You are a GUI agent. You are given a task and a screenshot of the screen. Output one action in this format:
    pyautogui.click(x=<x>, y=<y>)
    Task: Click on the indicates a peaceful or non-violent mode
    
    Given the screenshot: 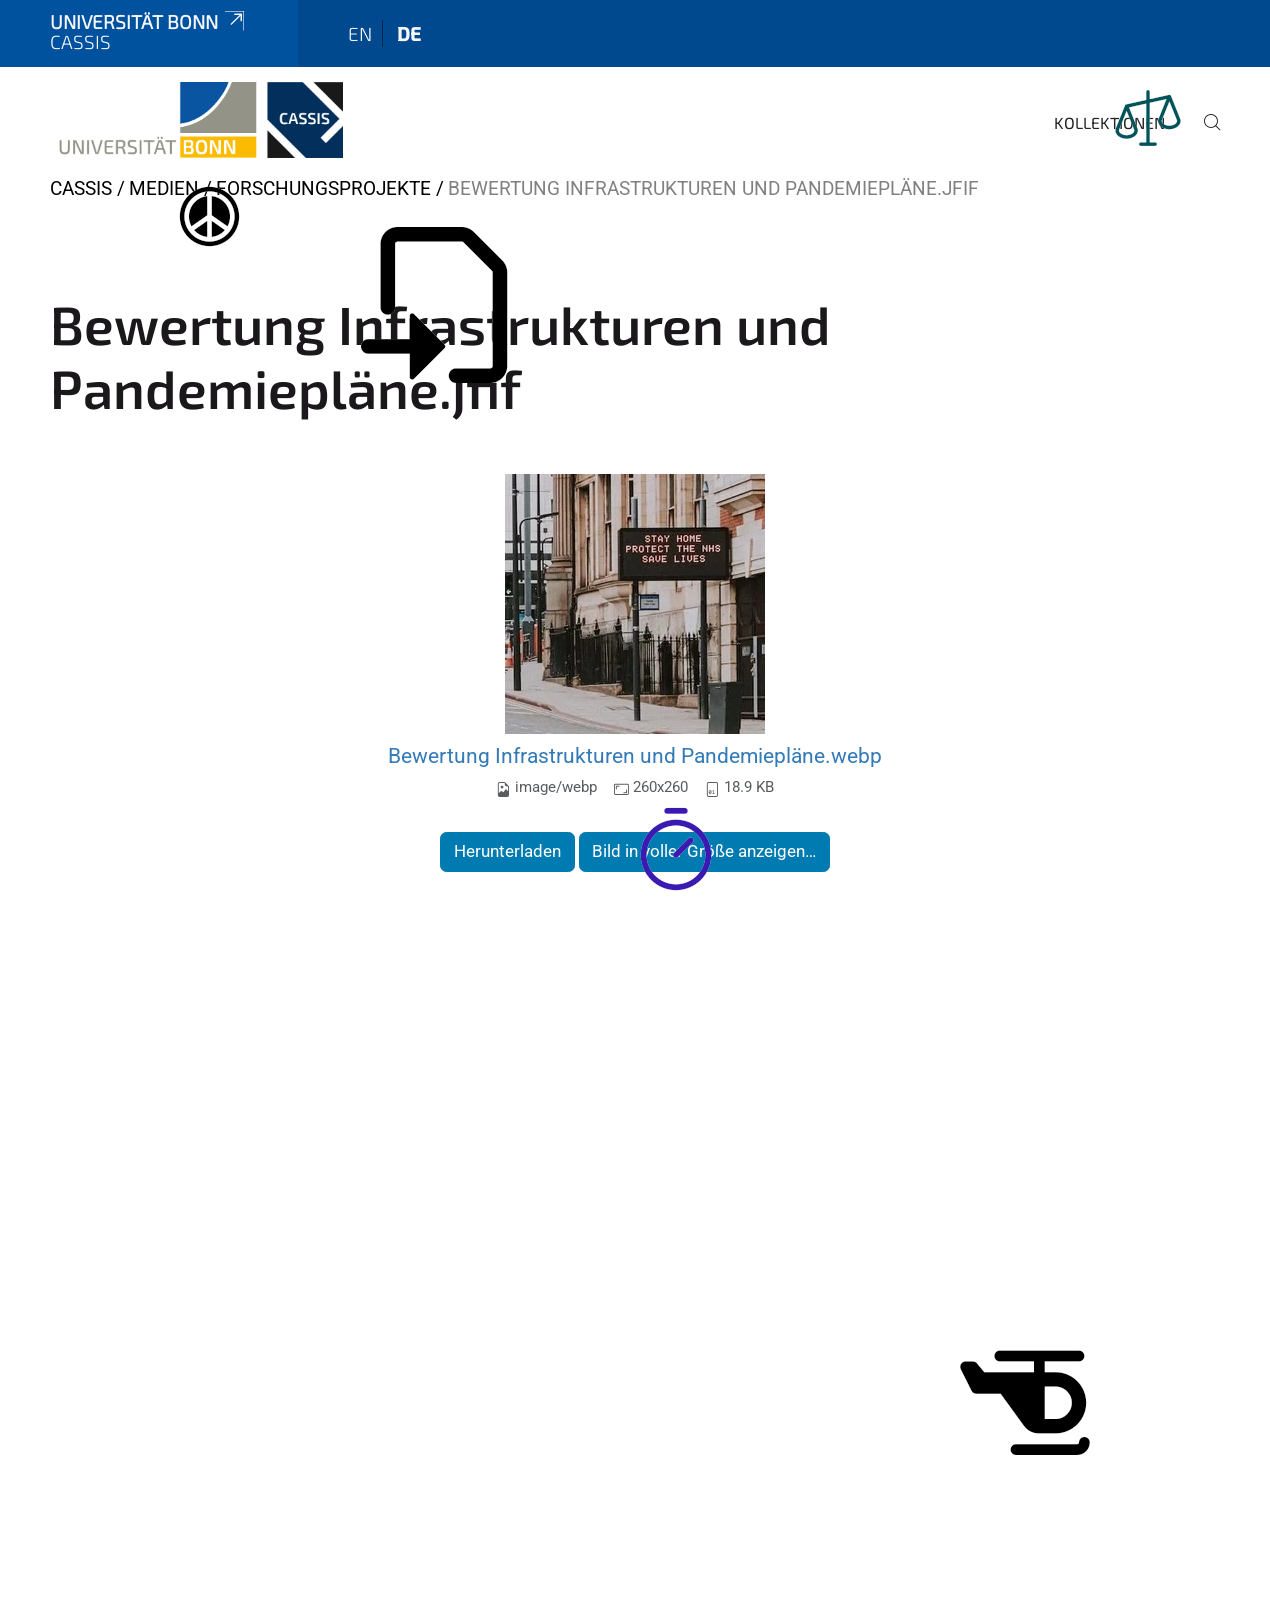 What is the action you would take?
    pyautogui.click(x=209, y=216)
    